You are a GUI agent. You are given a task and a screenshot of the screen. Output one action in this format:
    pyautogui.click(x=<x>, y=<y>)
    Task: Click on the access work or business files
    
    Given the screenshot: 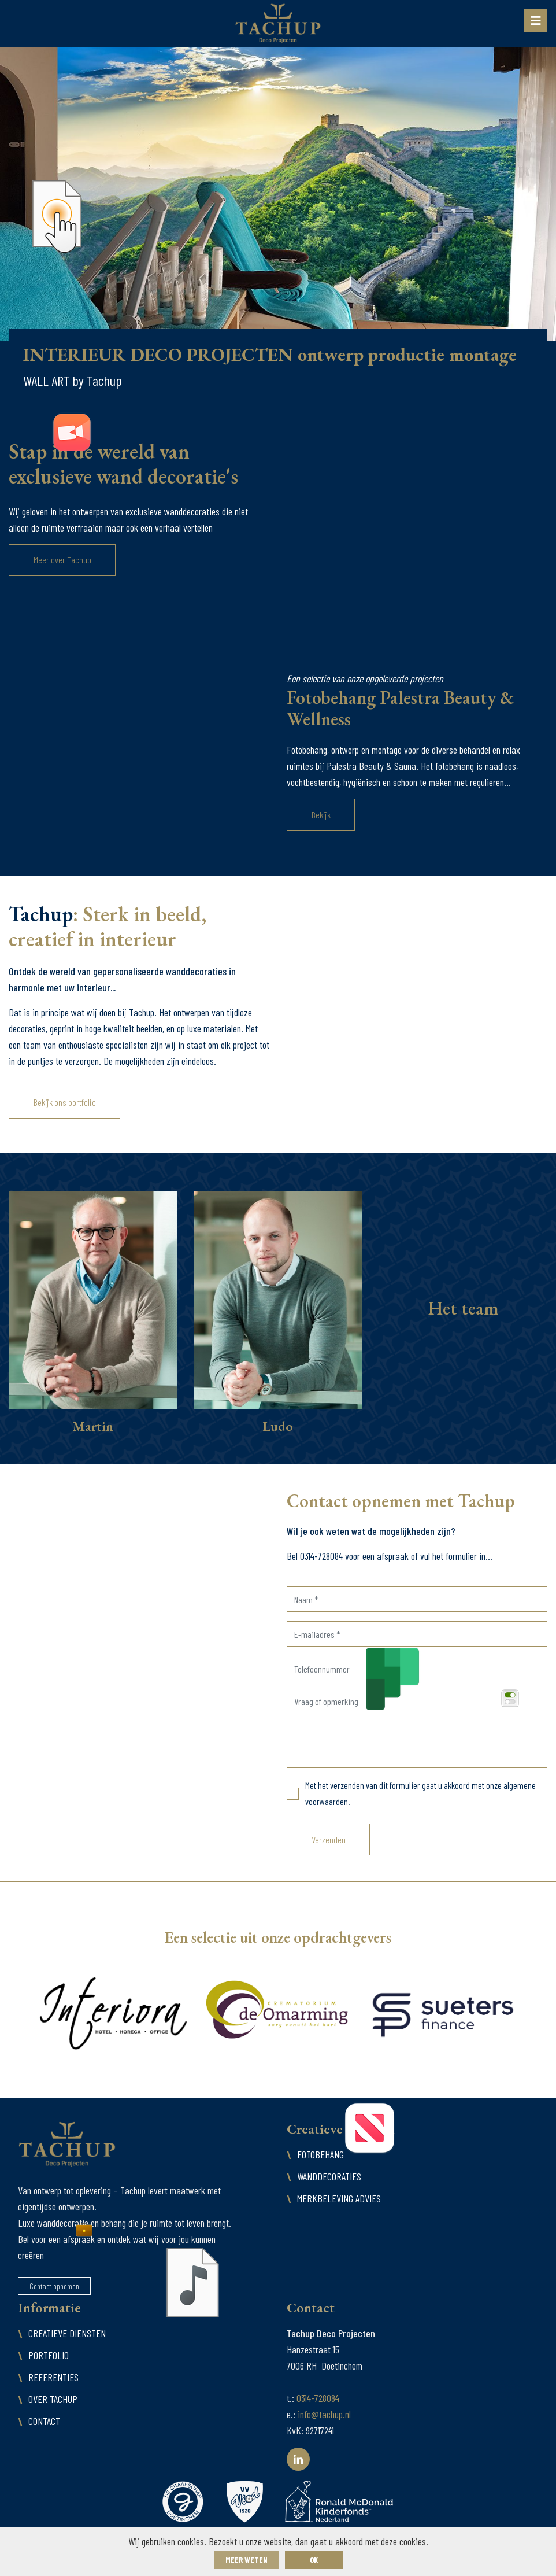 What is the action you would take?
    pyautogui.click(x=84, y=2229)
    